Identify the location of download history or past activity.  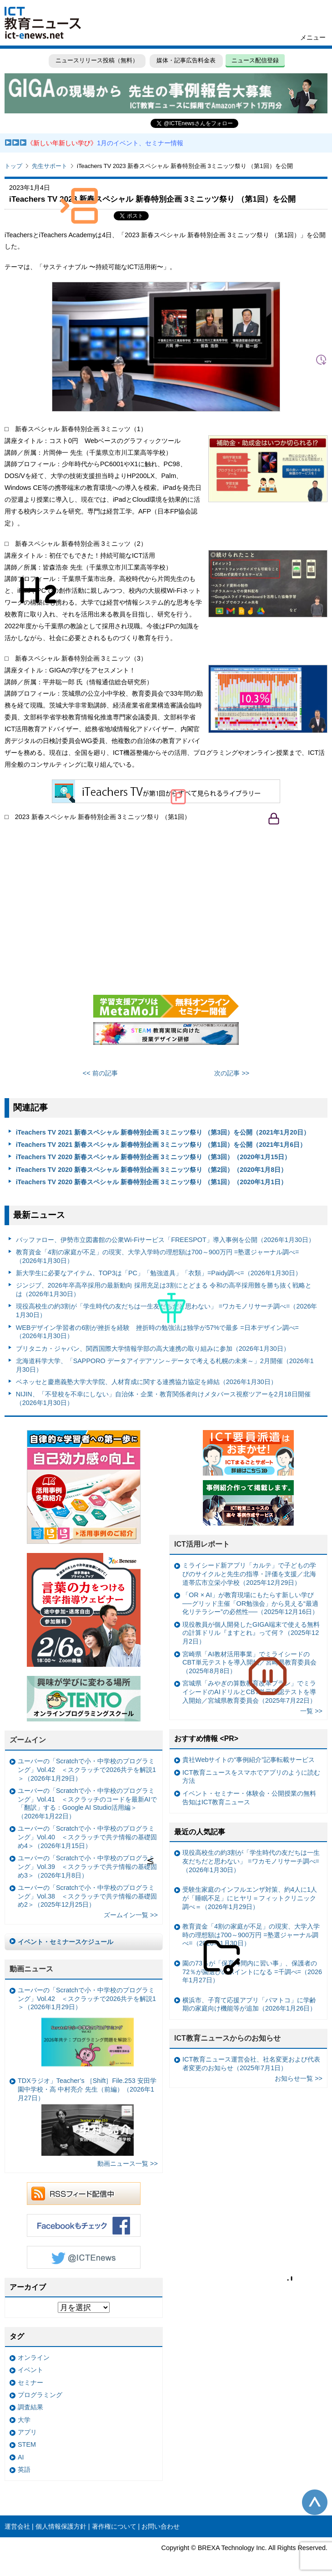
(321, 360).